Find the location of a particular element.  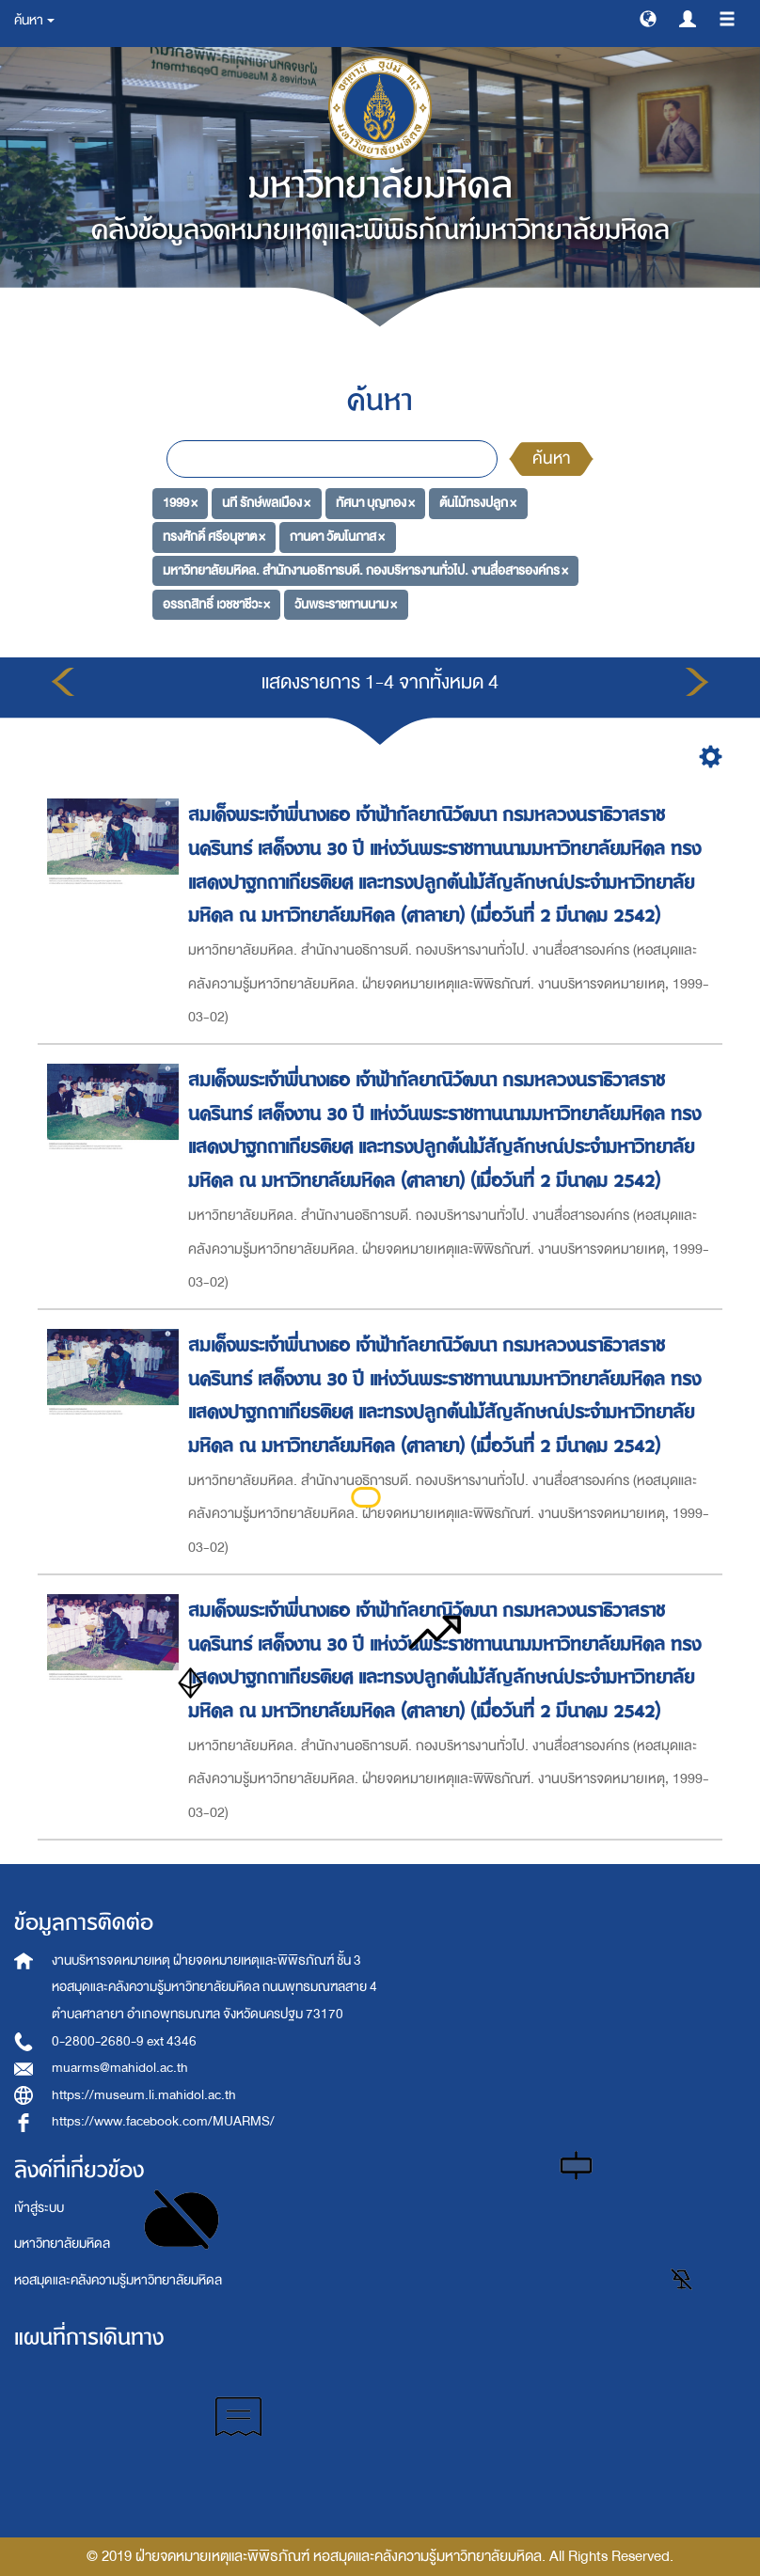

indicates no cloud connection or offline status is located at coordinates (182, 2220).